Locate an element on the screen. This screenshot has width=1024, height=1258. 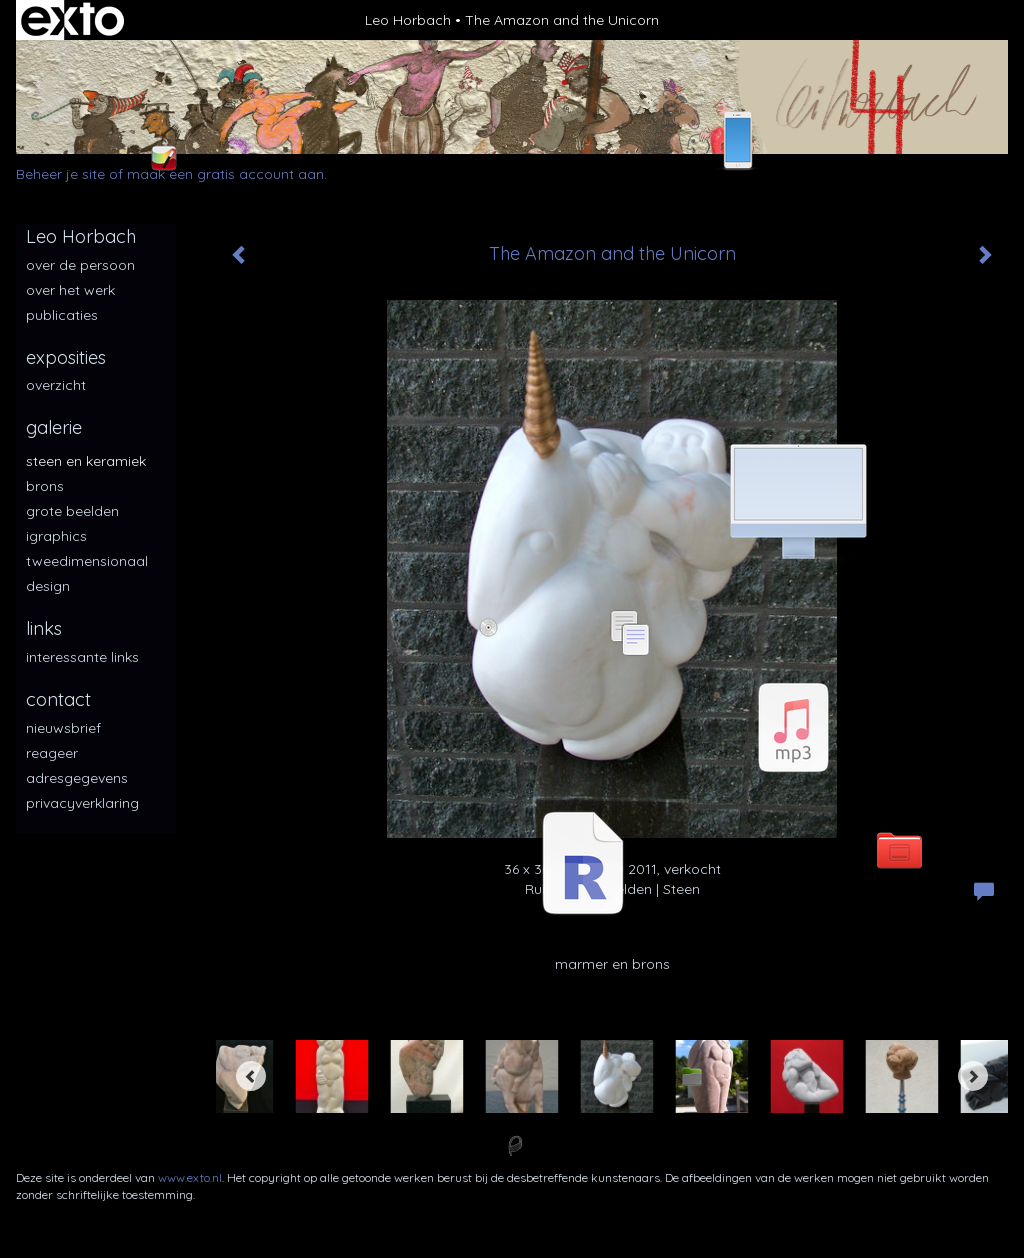
open desktop folder is located at coordinates (899, 850).